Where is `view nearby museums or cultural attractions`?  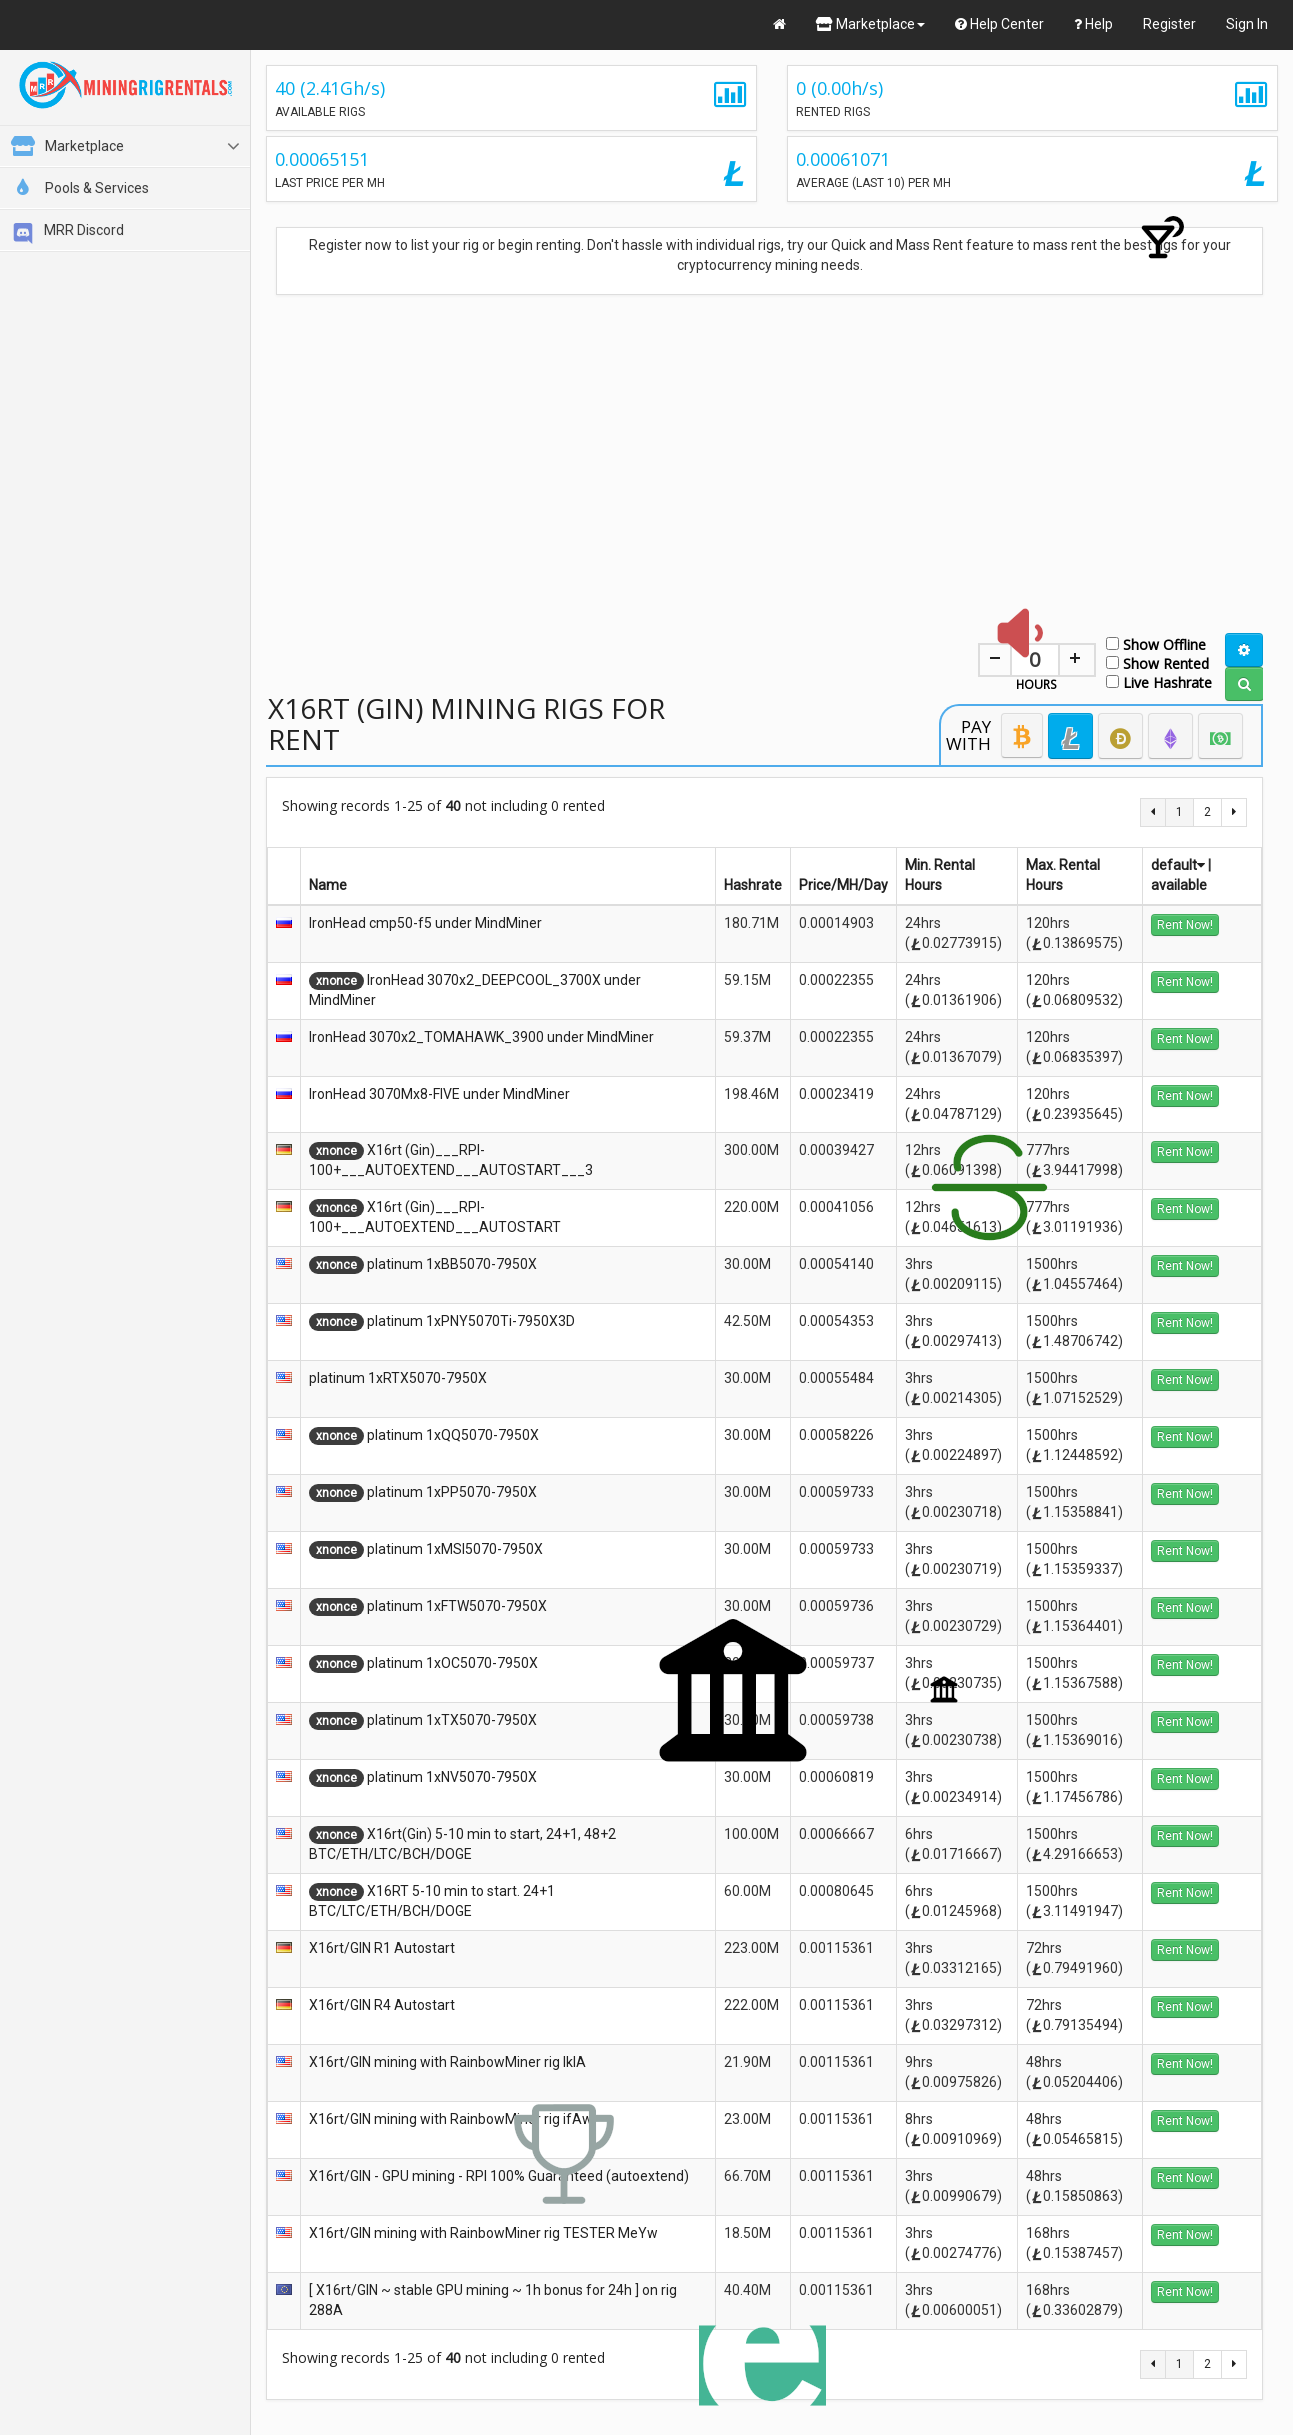
view nearby museums or cultural attractions is located at coordinates (944, 1689).